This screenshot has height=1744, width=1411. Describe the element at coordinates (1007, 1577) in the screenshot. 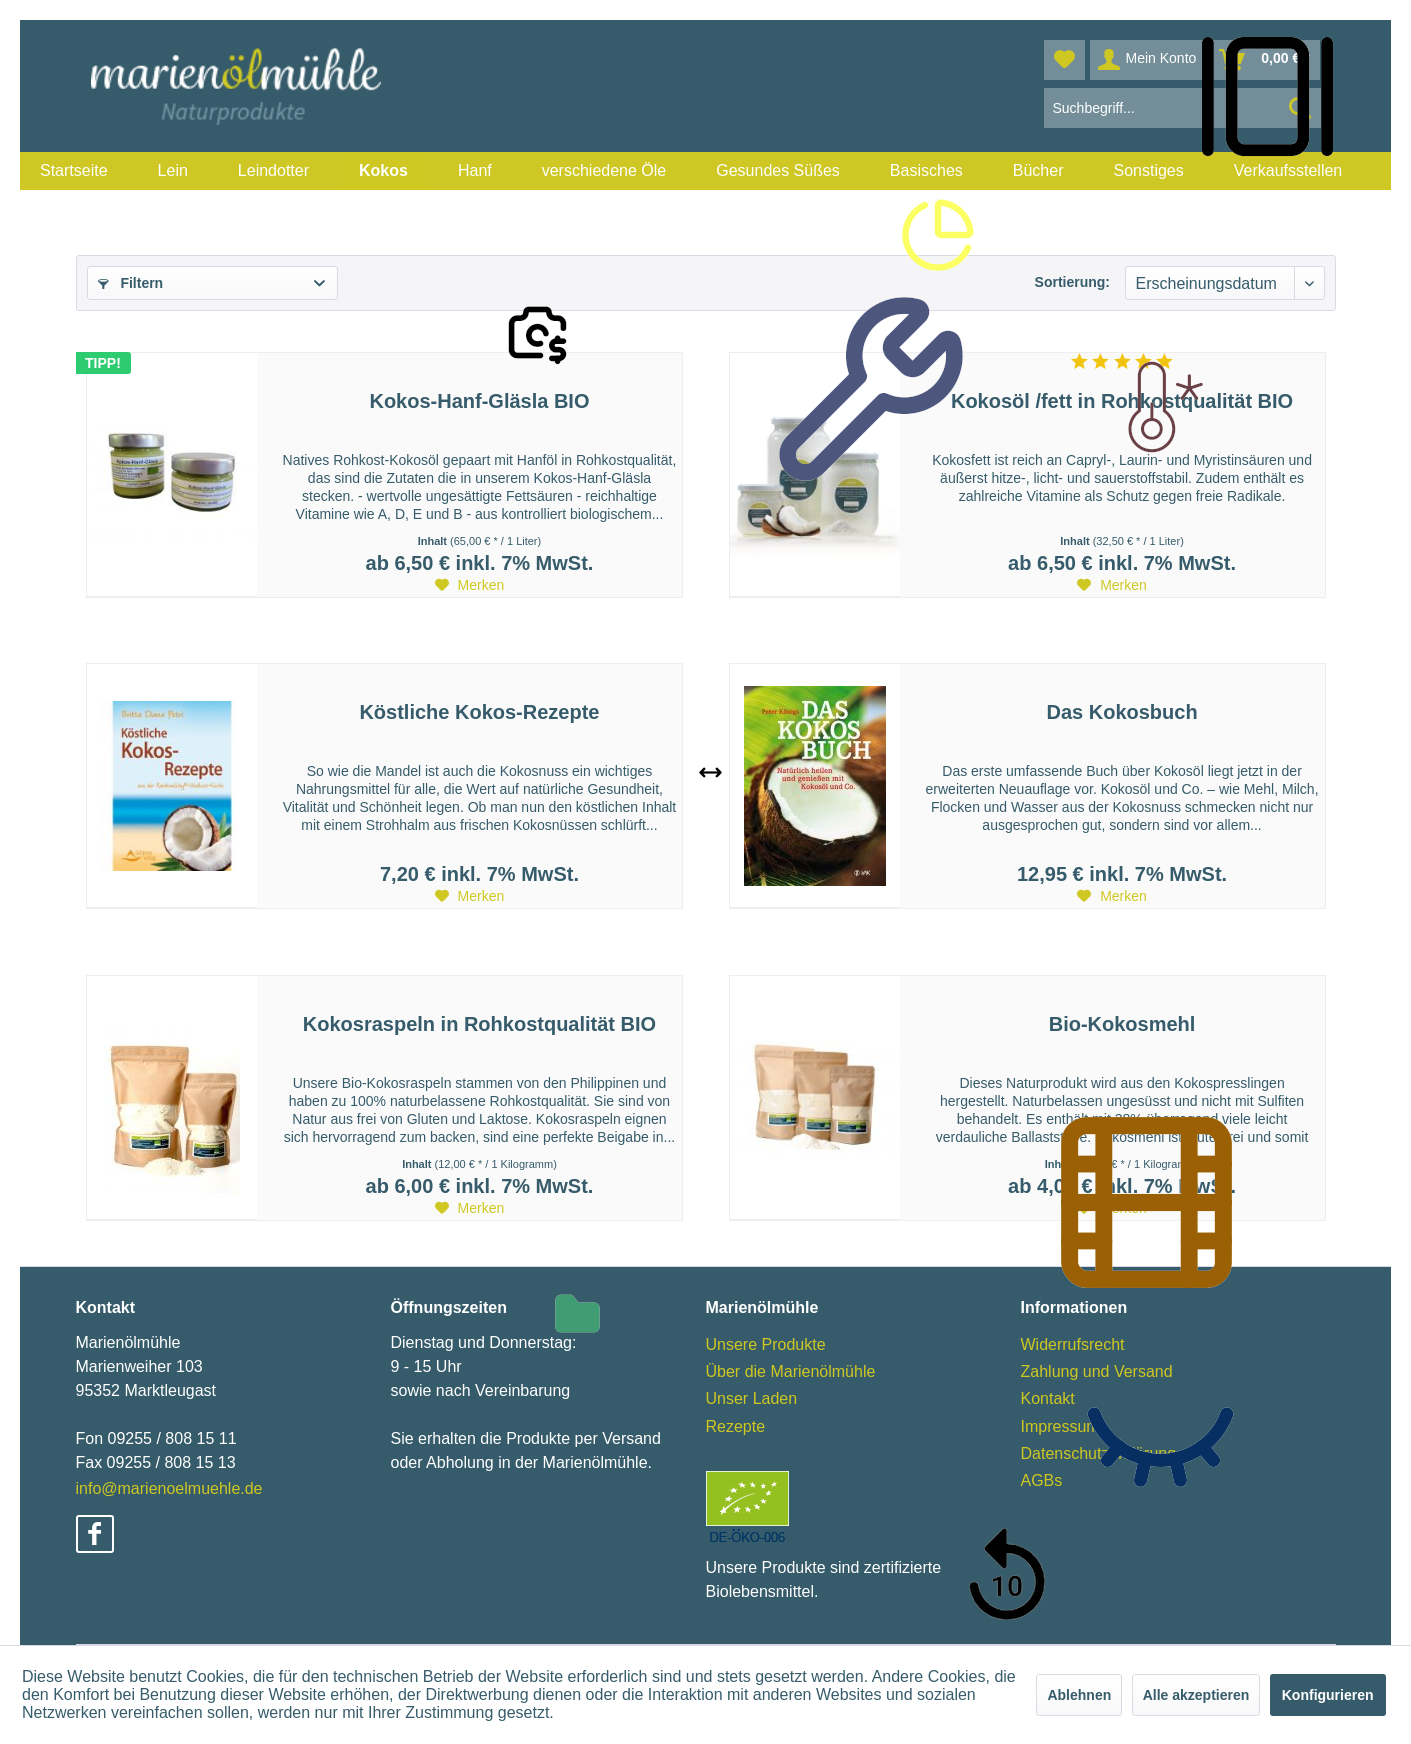

I see `rewind 10 seconds` at that location.